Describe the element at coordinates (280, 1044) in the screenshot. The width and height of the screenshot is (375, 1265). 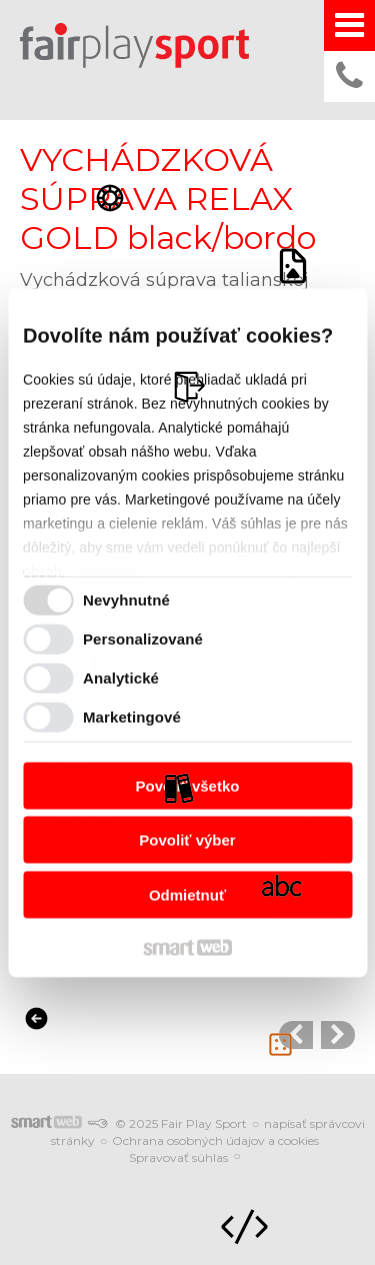
I see `randomize or shuffle content` at that location.